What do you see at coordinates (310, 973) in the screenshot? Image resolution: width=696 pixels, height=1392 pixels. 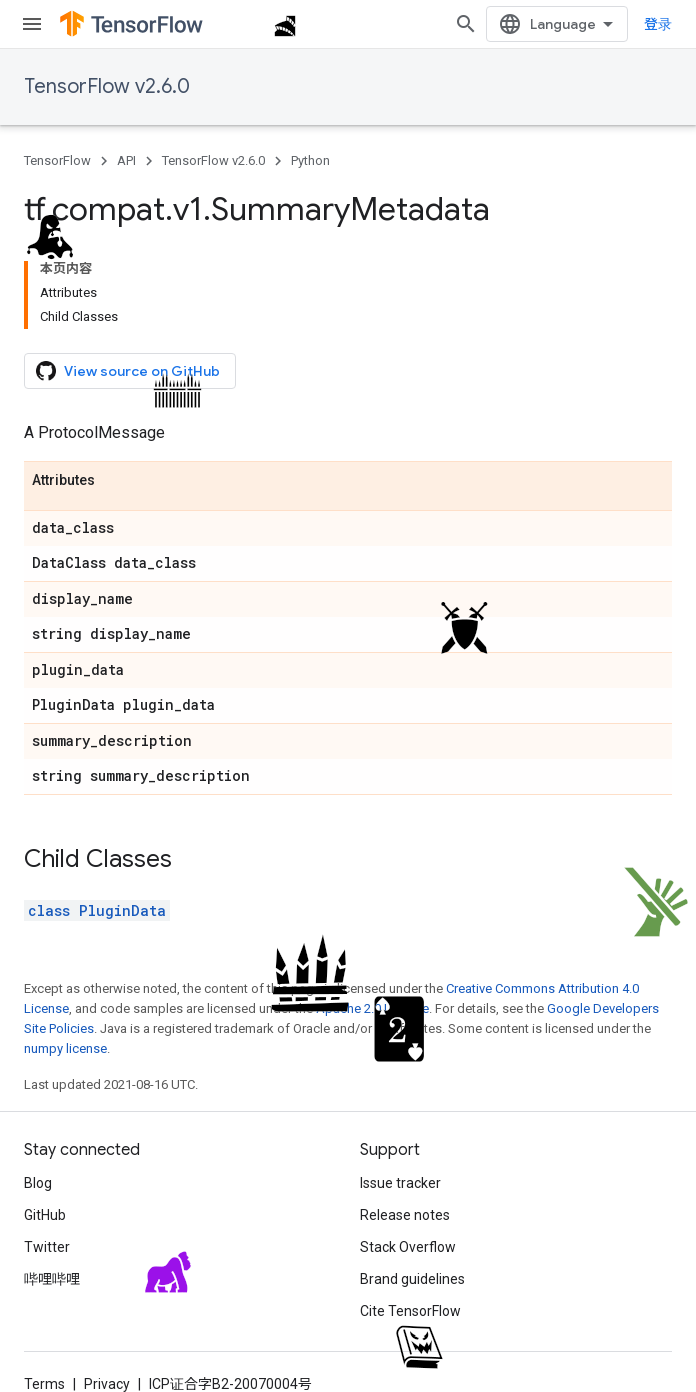 I see `place defensive barrier or fortification` at bounding box center [310, 973].